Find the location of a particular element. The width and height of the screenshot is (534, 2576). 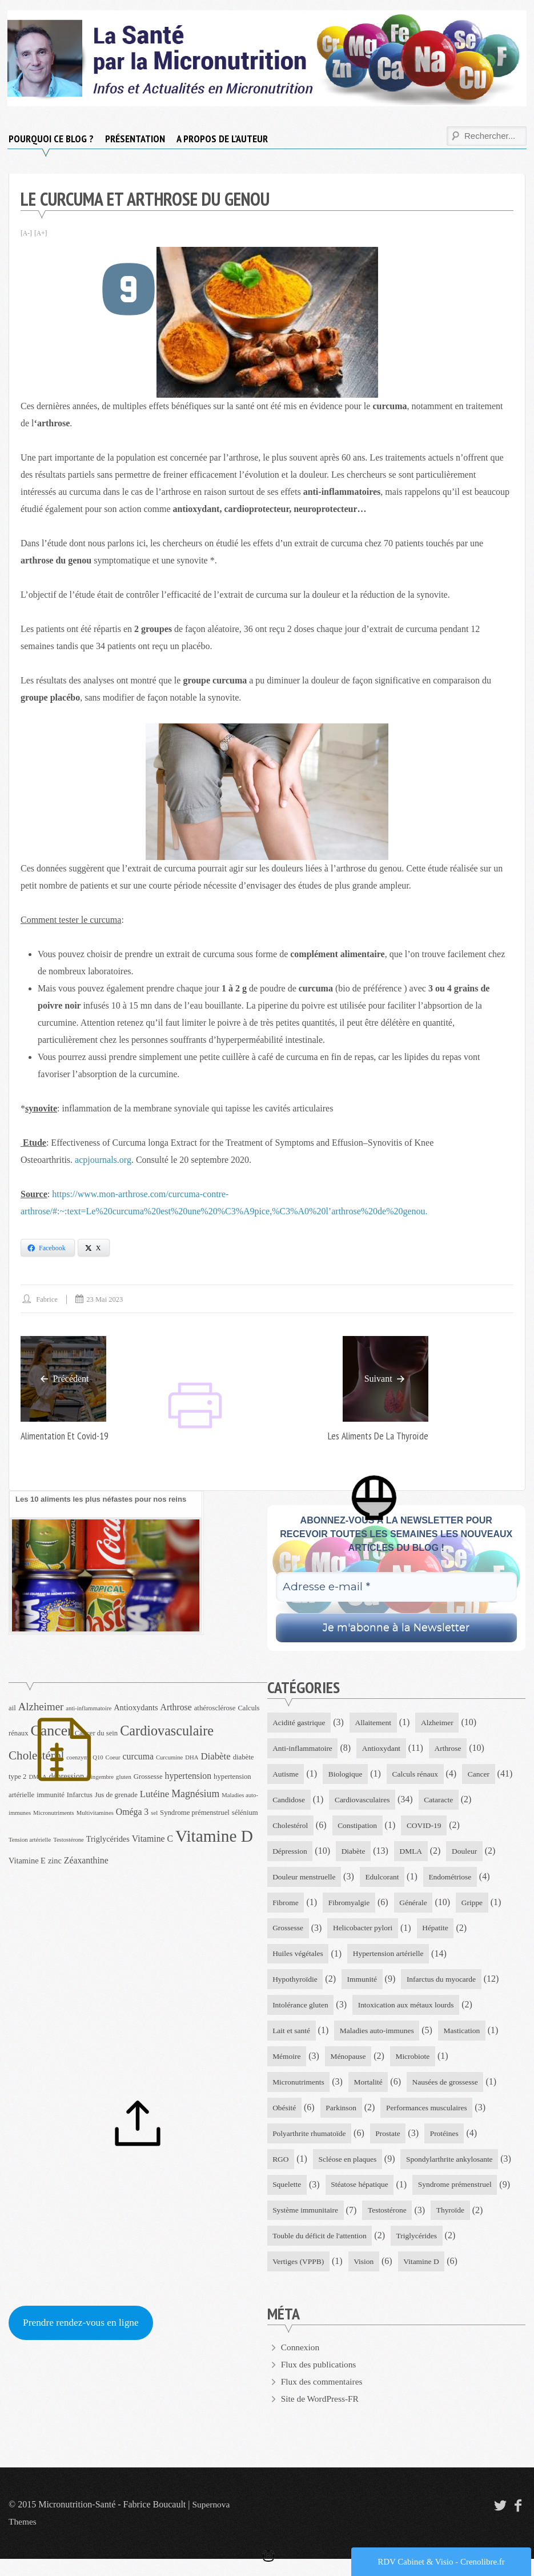

access compressed or archived files is located at coordinates (64, 1749).